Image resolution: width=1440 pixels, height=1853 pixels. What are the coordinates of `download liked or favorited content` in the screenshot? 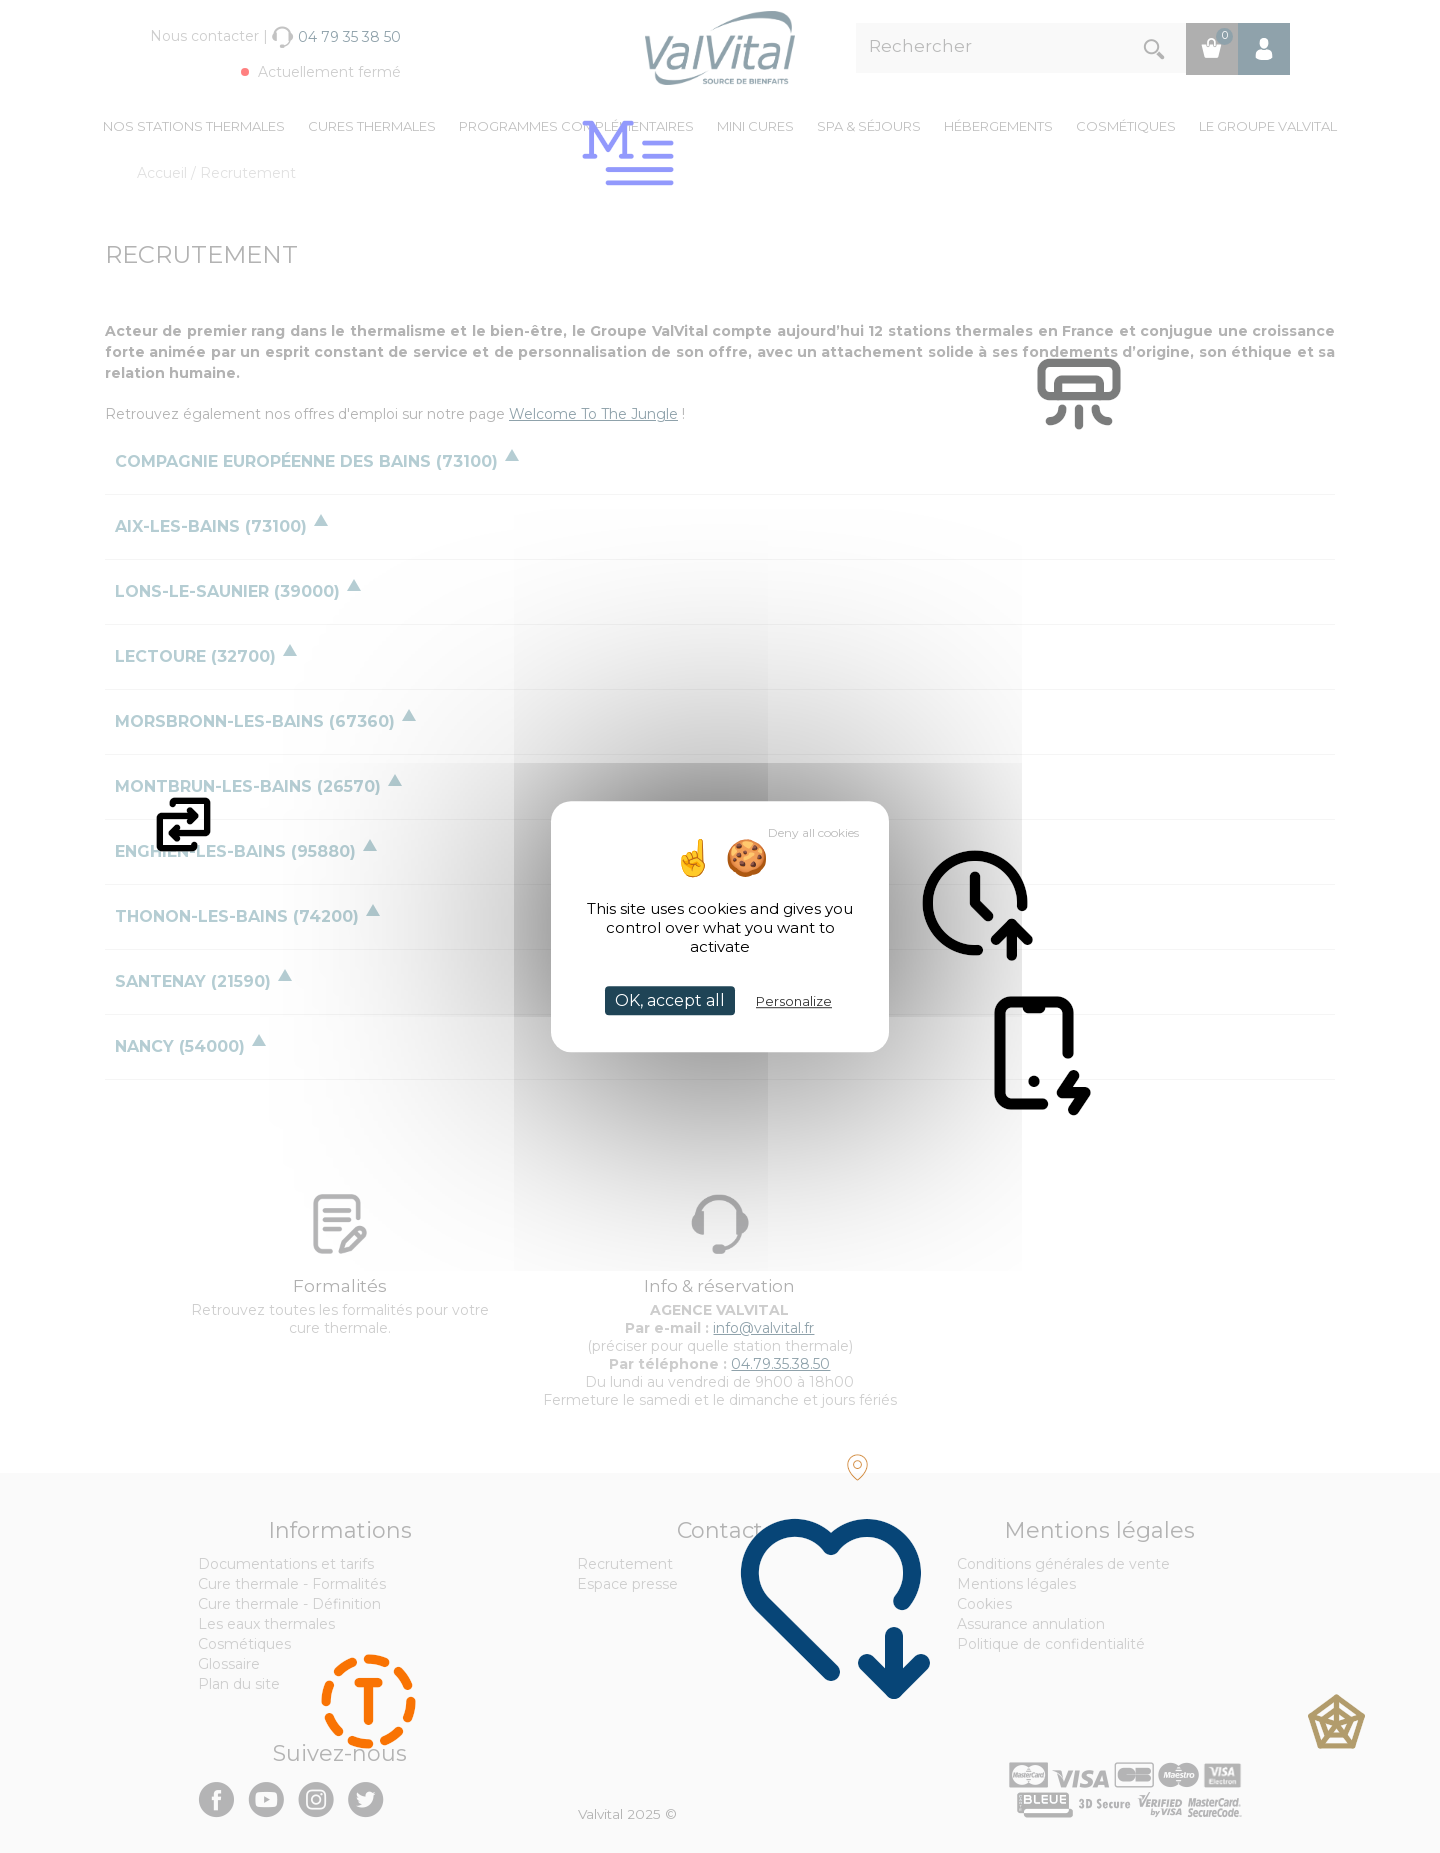 It's located at (831, 1600).